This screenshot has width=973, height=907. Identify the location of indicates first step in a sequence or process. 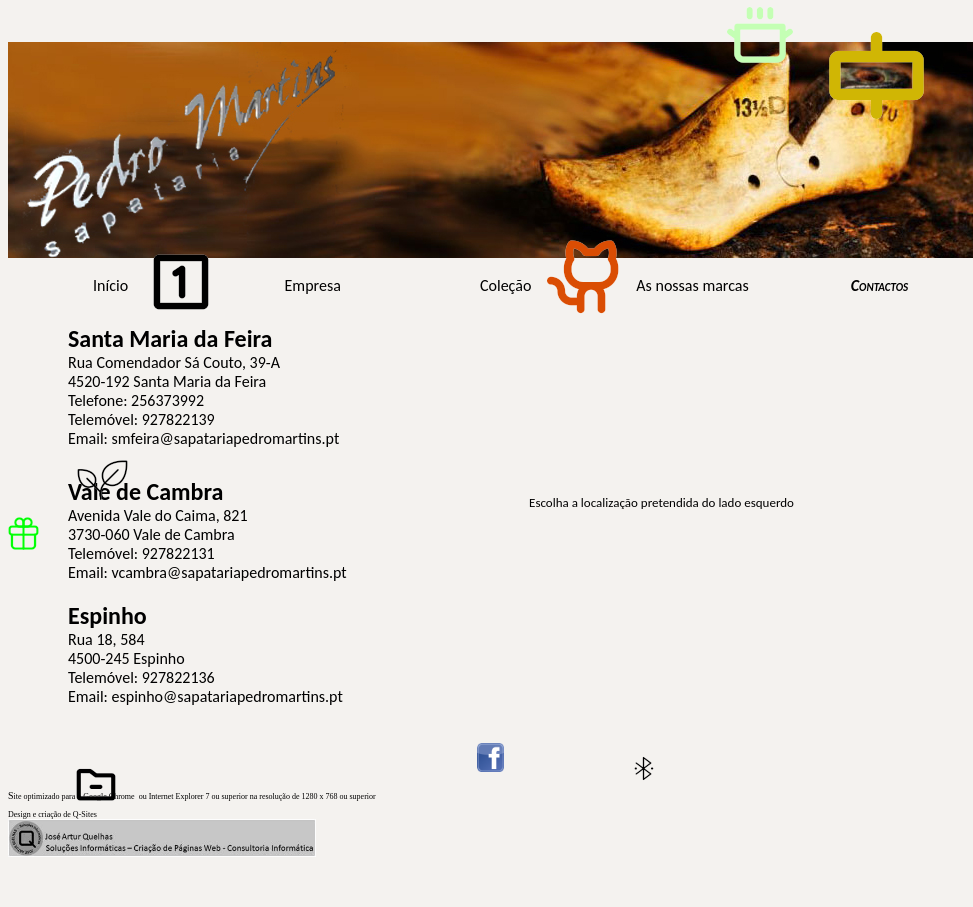
(181, 282).